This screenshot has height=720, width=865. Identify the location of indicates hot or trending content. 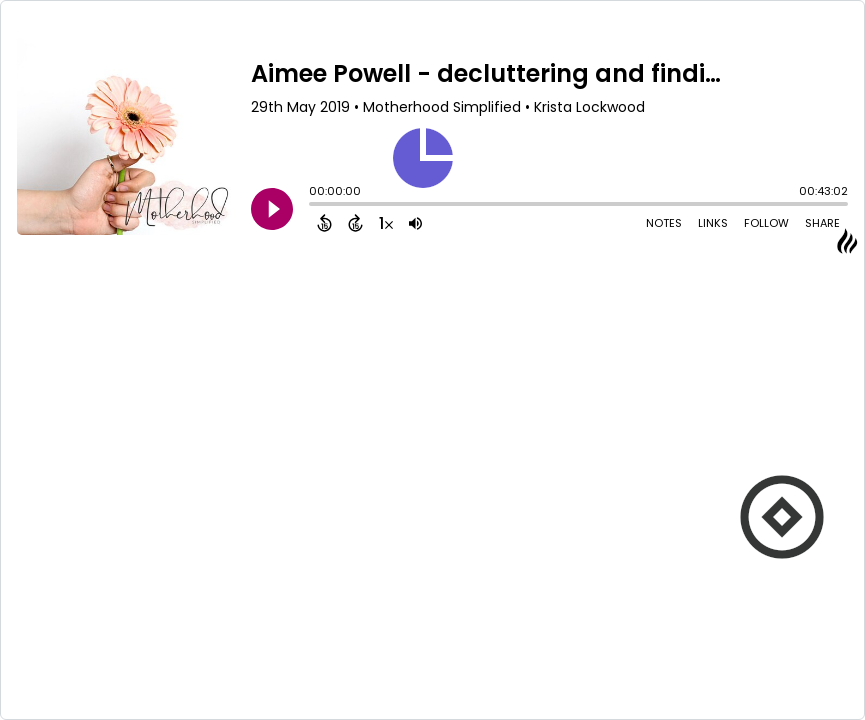
(847, 241).